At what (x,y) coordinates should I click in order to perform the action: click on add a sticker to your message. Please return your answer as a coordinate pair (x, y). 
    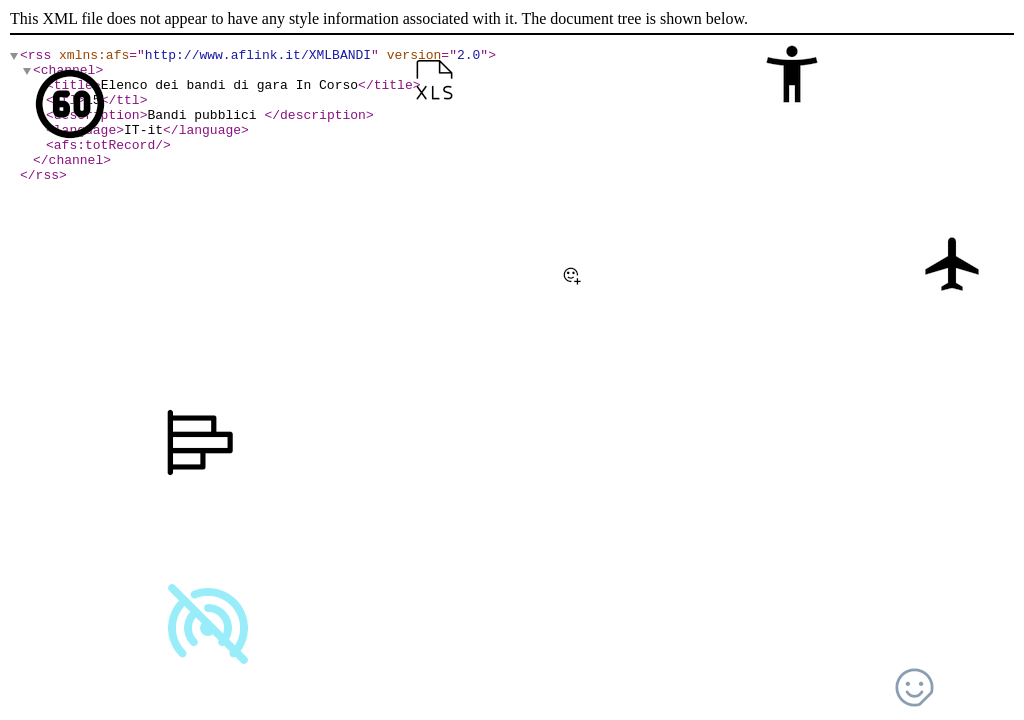
    Looking at the image, I should click on (914, 687).